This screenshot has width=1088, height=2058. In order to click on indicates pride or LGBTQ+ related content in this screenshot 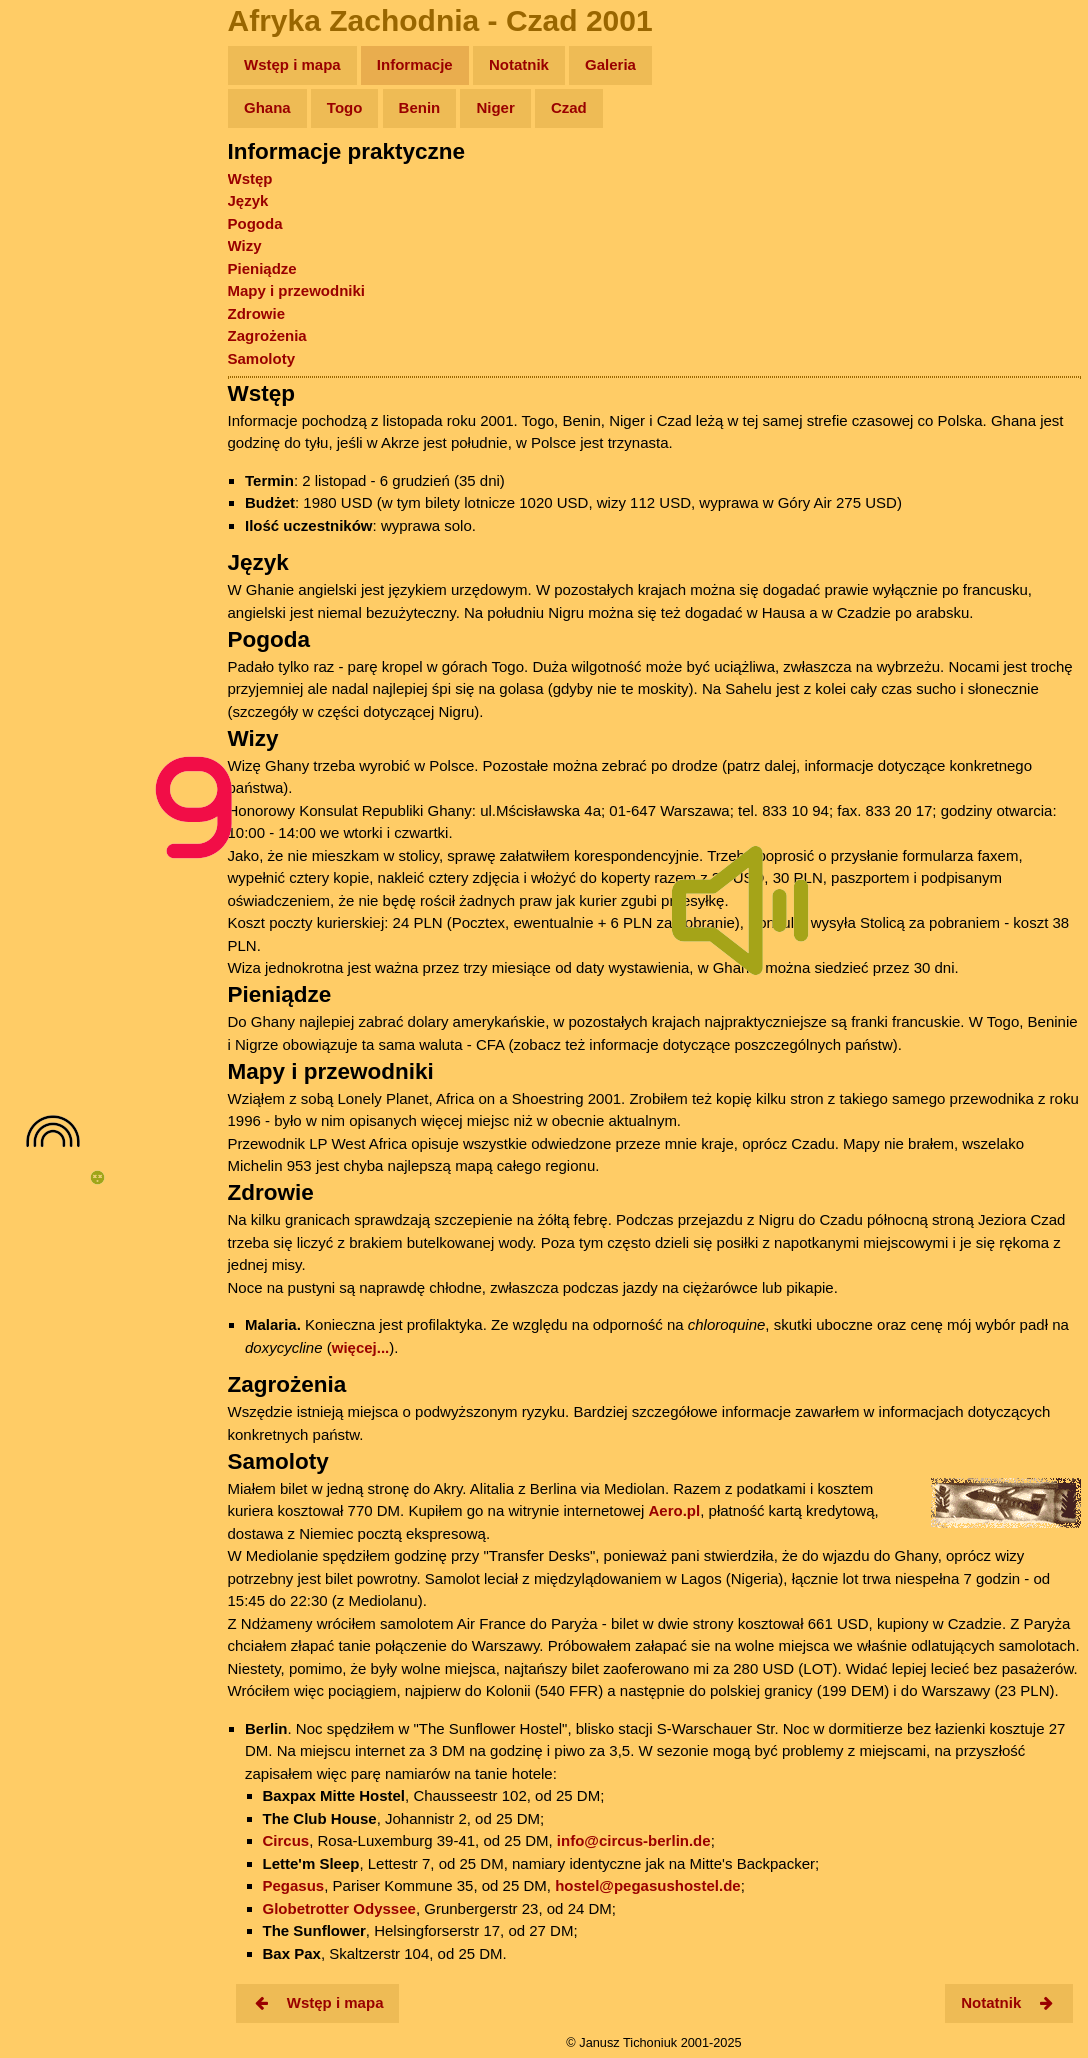, I will do `click(53, 1133)`.